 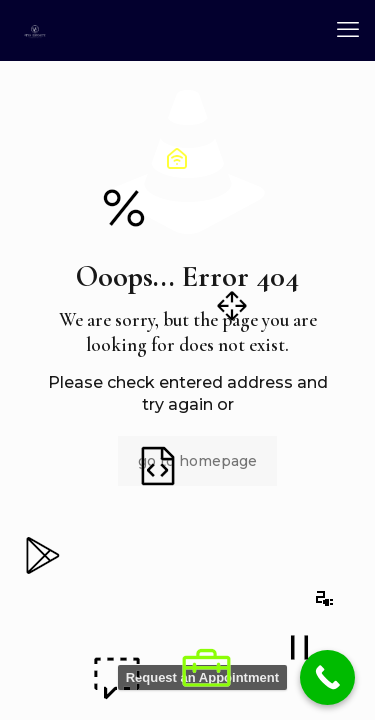 What do you see at coordinates (177, 159) in the screenshot?
I see `access smart home settings` at bounding box center [177, 159].